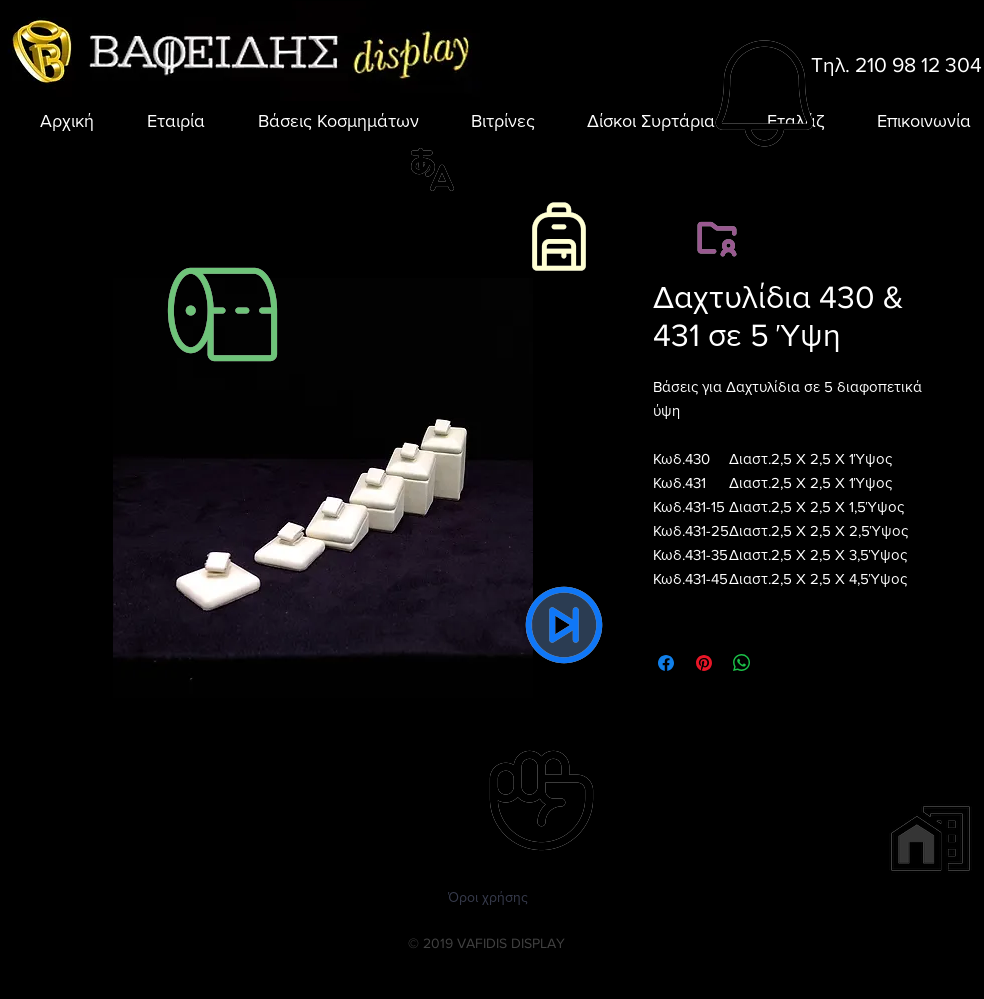 This screenshot has height=999, width=984. What do you see at coordinates (717, 237) in the screenshot?
I see `access user files or personal folder` at bounding box center [717, 237].